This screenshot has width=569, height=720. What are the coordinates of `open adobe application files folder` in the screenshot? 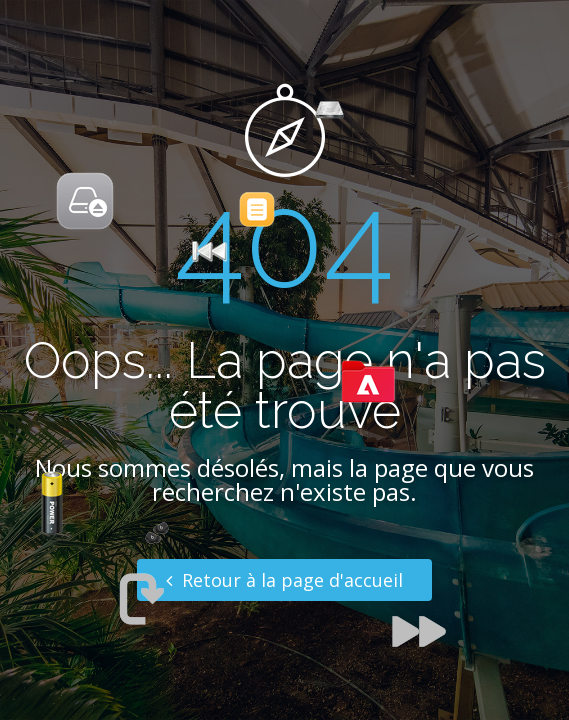 It's located at (368, 383).